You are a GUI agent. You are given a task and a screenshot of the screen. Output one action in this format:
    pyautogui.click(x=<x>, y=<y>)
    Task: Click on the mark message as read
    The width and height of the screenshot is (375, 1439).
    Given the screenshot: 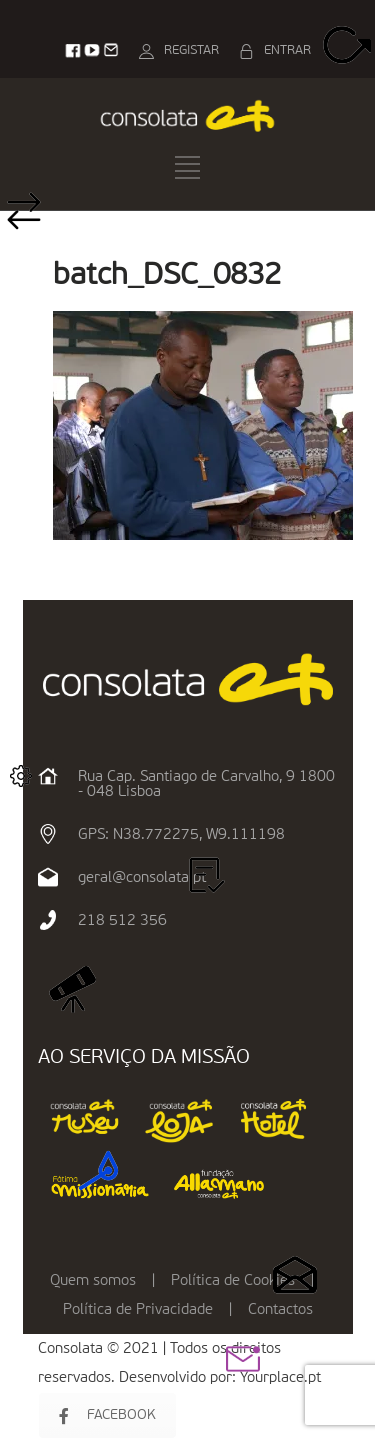 What is the action you would take?
    pyautogui.click(x=295, y=1277)
    